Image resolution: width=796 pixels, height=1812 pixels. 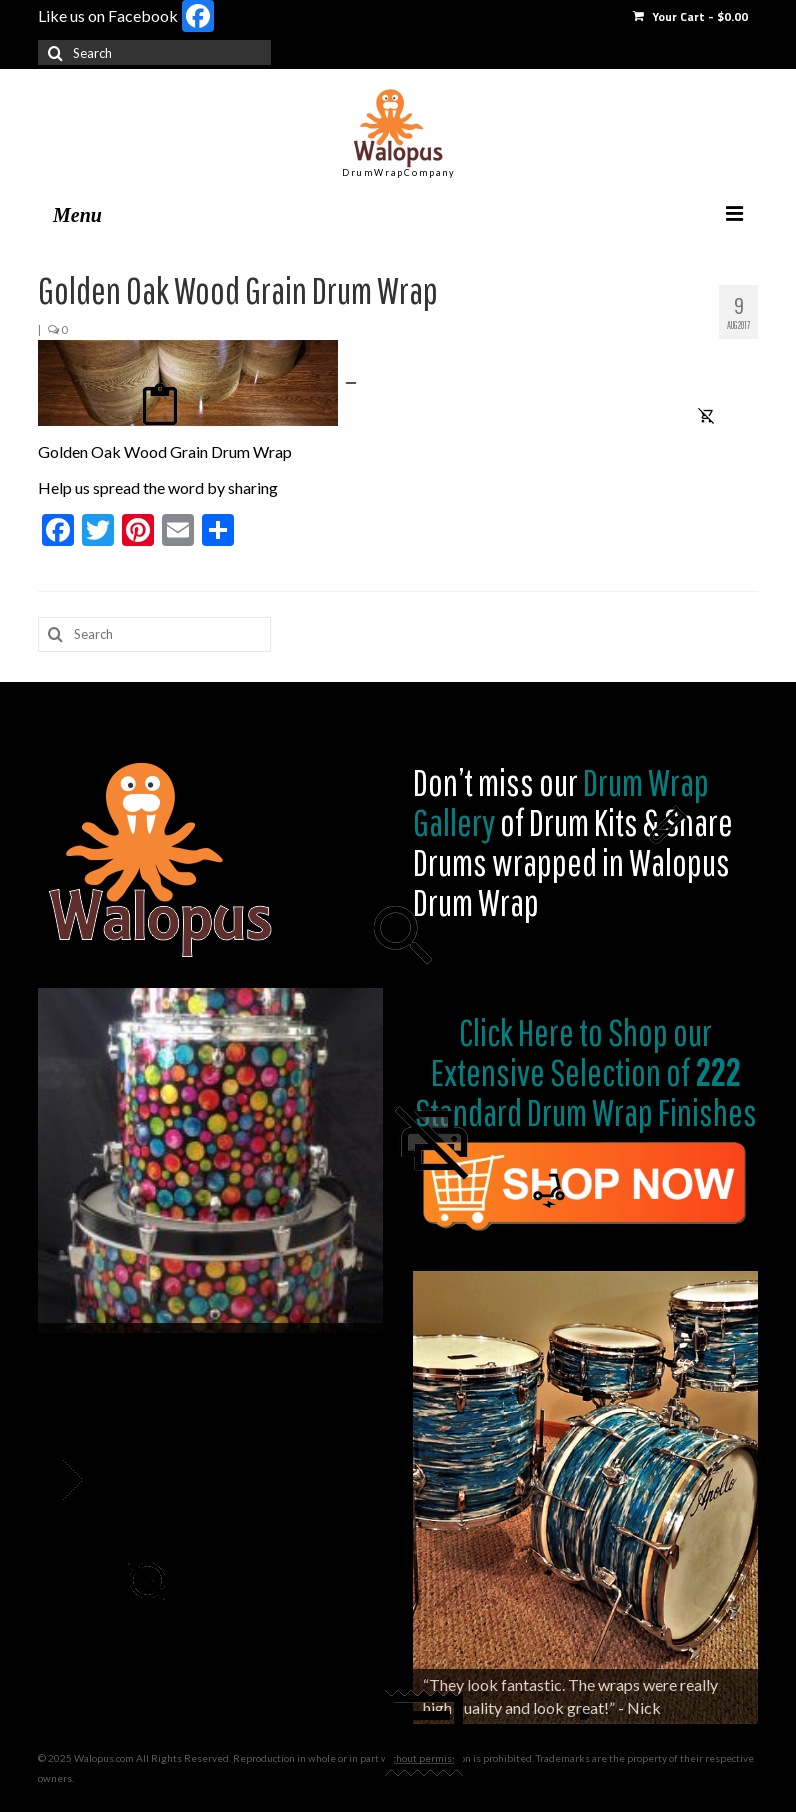 What do you see at coordinates (434, 1140) in the screenshot?
I see `printing is disabled or unavailable` at bounding box center [434, 1140].